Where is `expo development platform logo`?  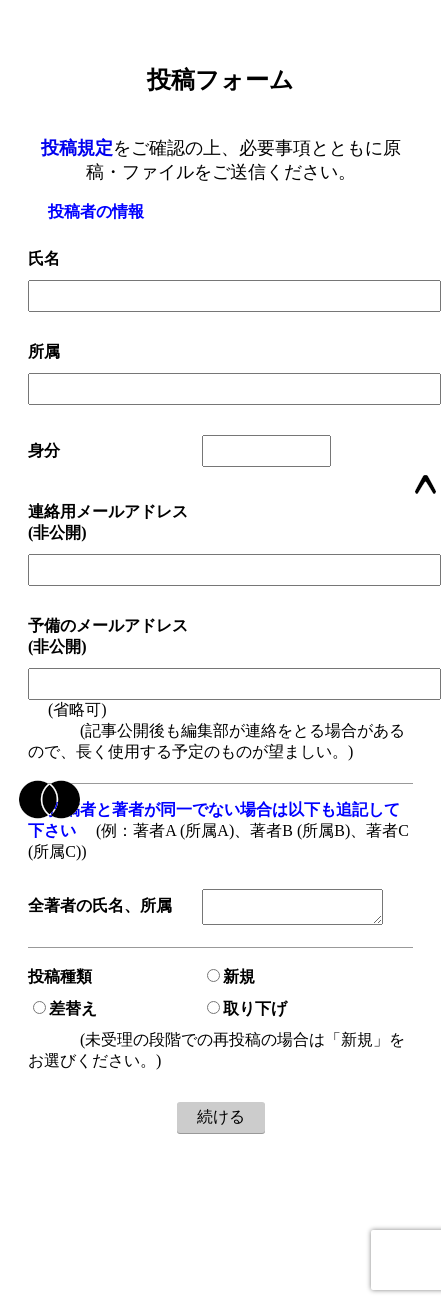
expo development platform logo is located at coordinates (425, 484).